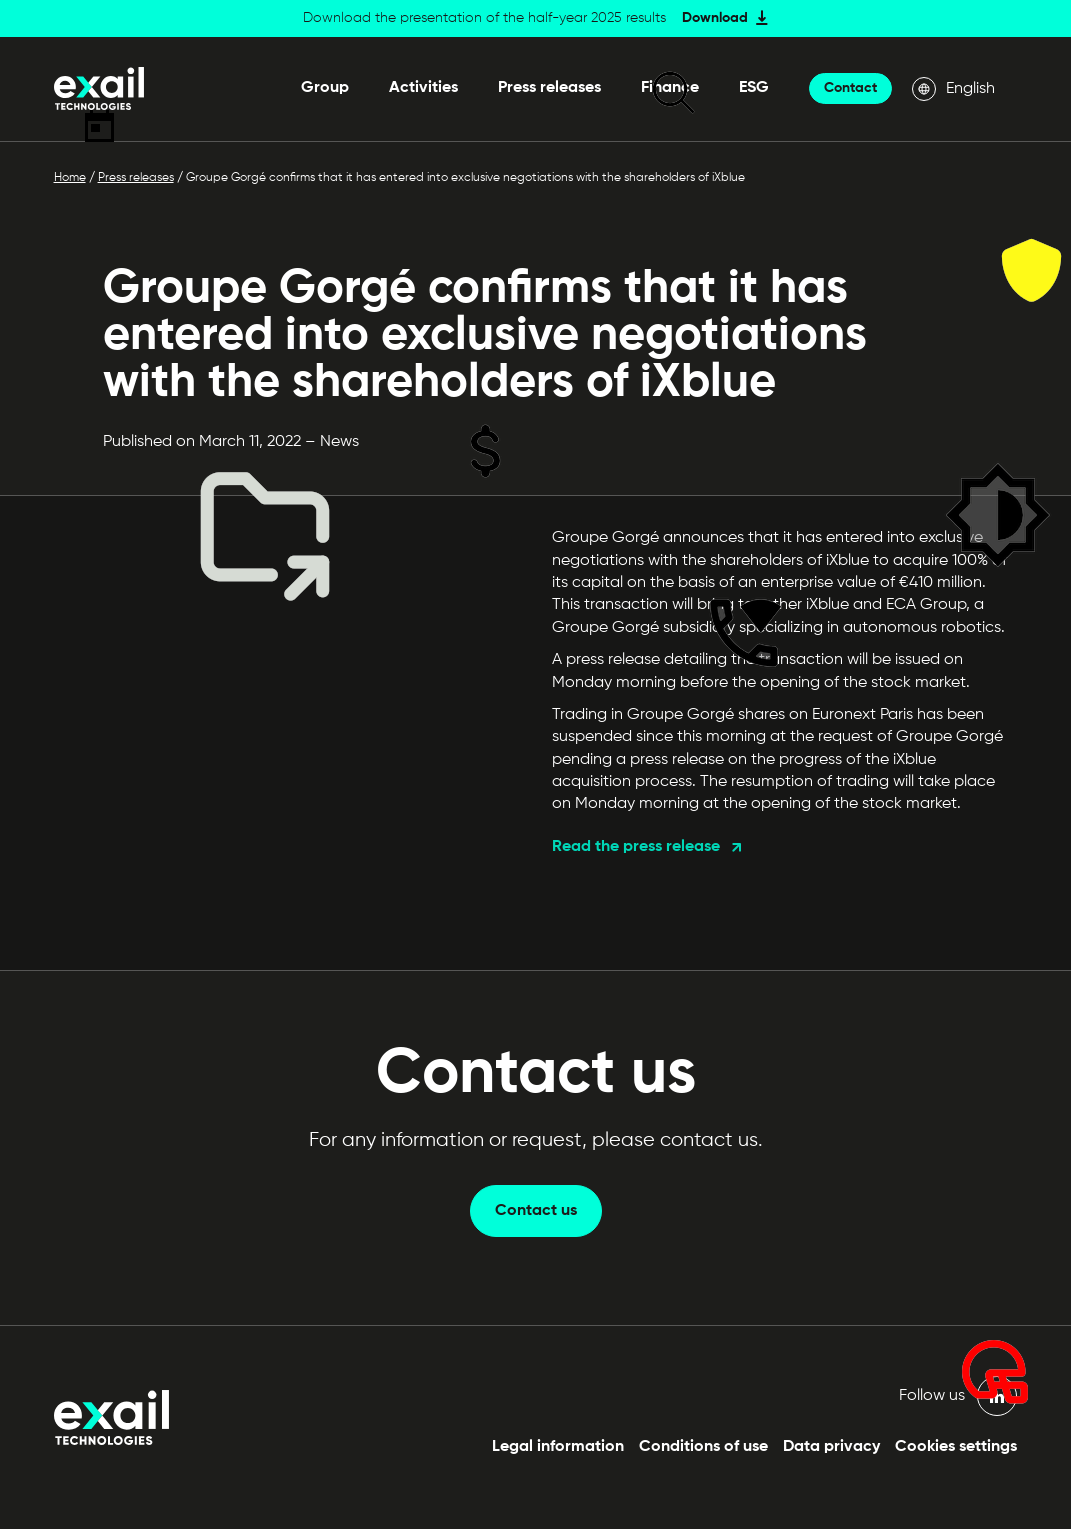 The width and height of the screenshot is (1071, 1529). I want to click on enable wifi calling feature, so click(744, 633).